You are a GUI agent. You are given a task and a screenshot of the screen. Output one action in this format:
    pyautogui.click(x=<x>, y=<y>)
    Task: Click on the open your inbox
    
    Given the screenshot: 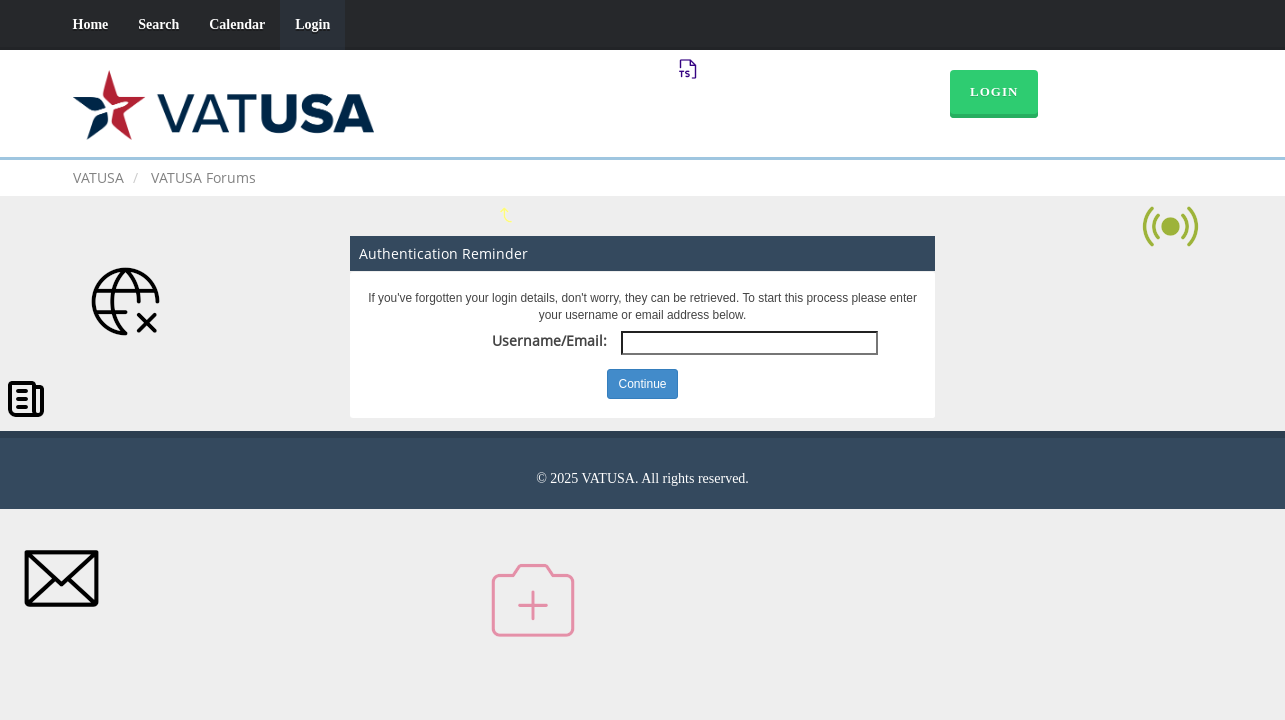 What is the action you would take?
    pyautogui.click(x=61, y=578)
    